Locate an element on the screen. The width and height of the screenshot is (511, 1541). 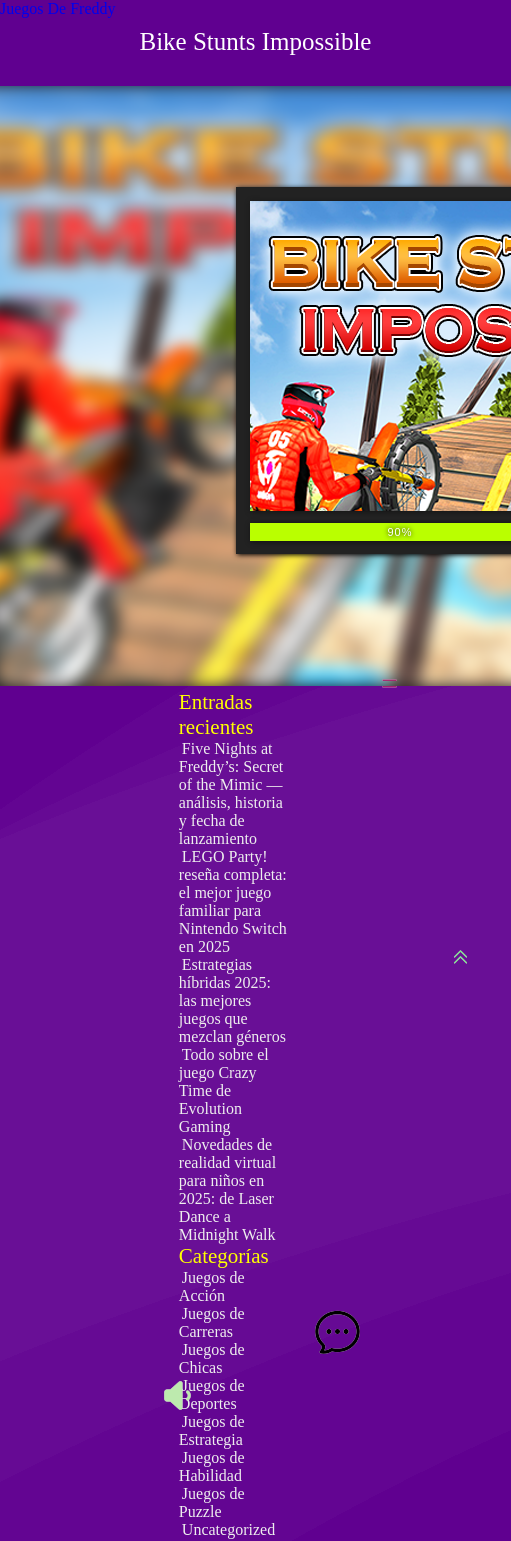
open chat or messaging is located at coordinates (337, 1331).